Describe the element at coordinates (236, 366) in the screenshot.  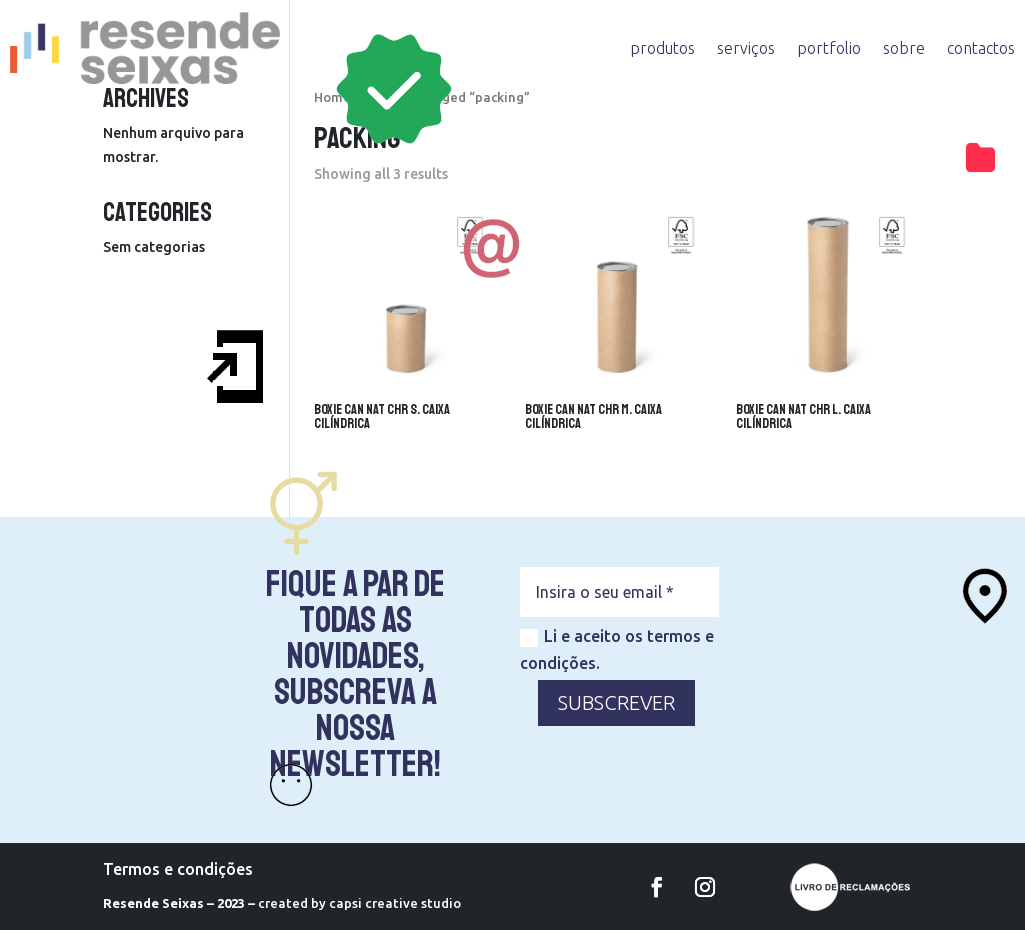
I see `add shortcut to home screen` at that location.